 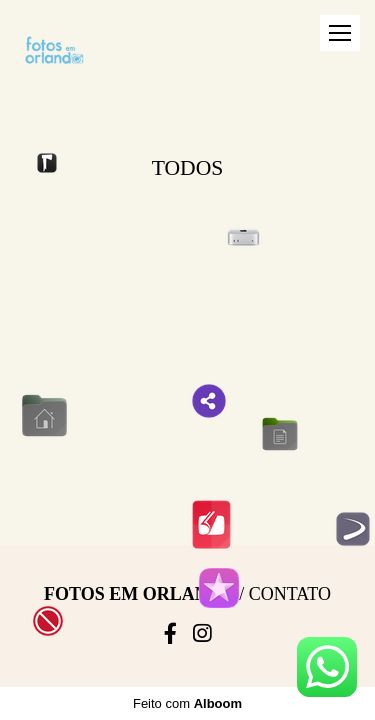 I want to click on launch The Long Dark game, so click(x=47, y=163).